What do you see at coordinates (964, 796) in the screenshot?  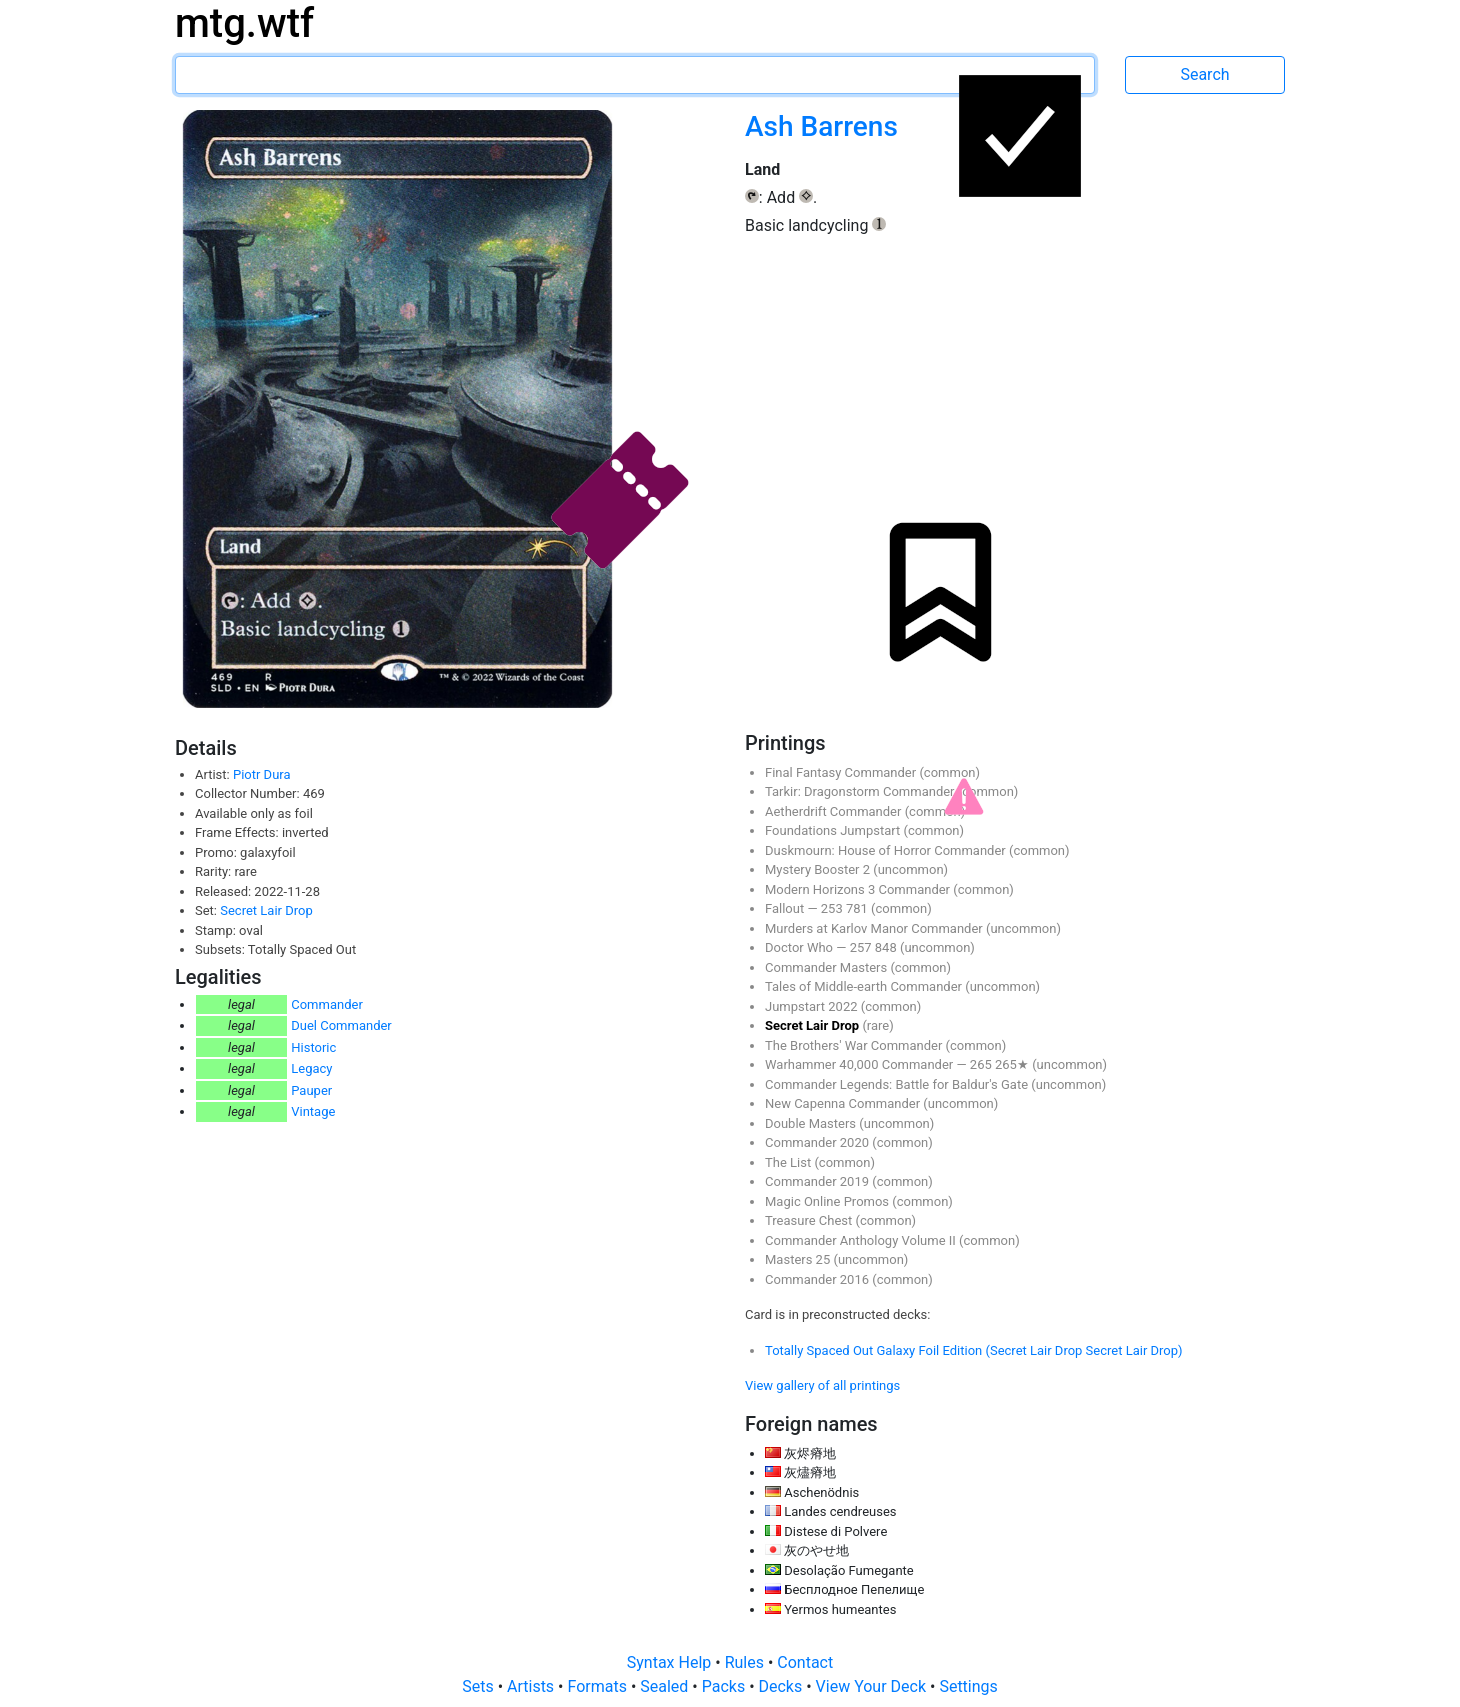 I see `indicates a warning or caution state` at bounding box center [964, 796].